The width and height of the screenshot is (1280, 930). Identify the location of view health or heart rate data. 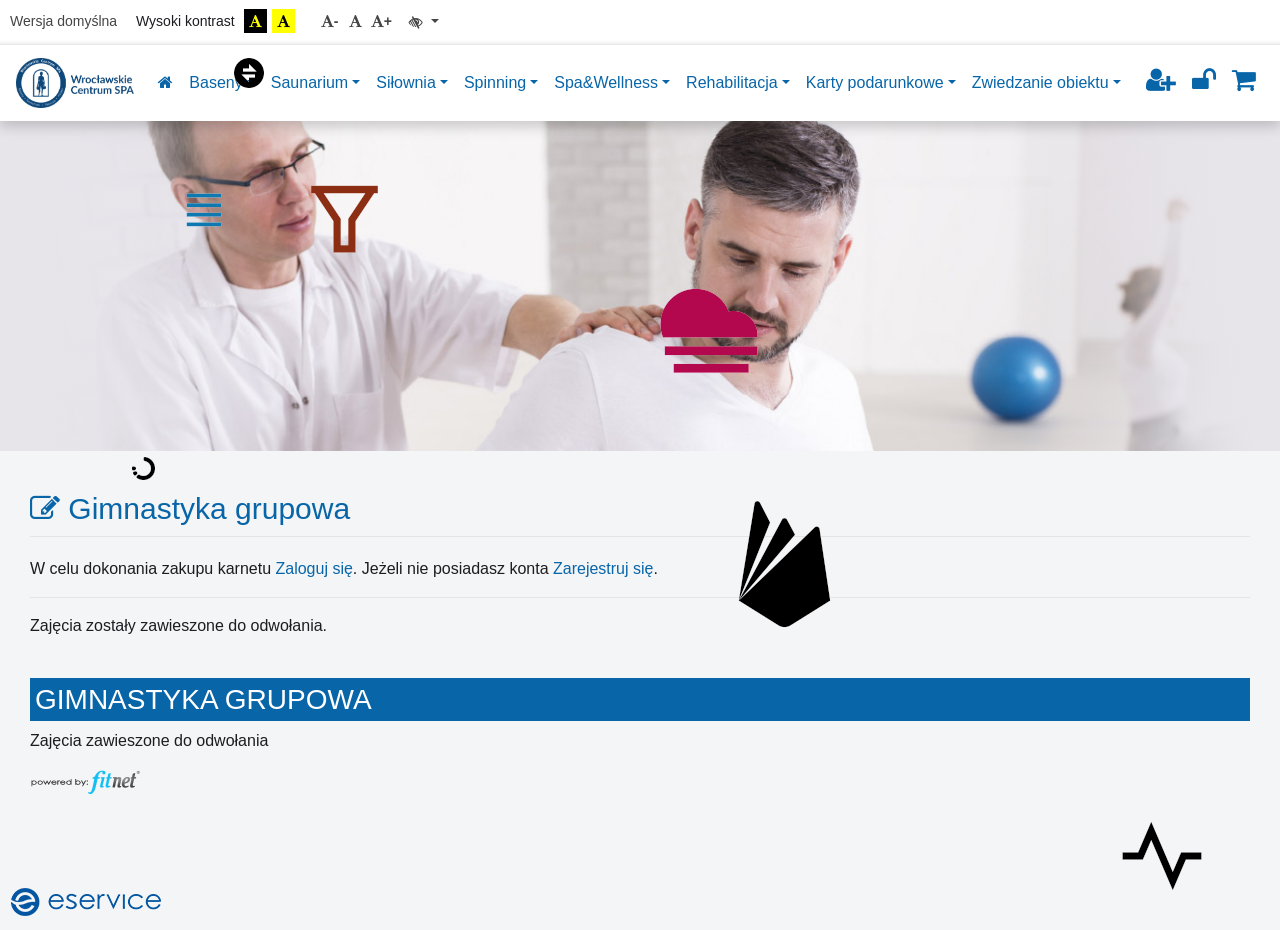
(1162, 856).